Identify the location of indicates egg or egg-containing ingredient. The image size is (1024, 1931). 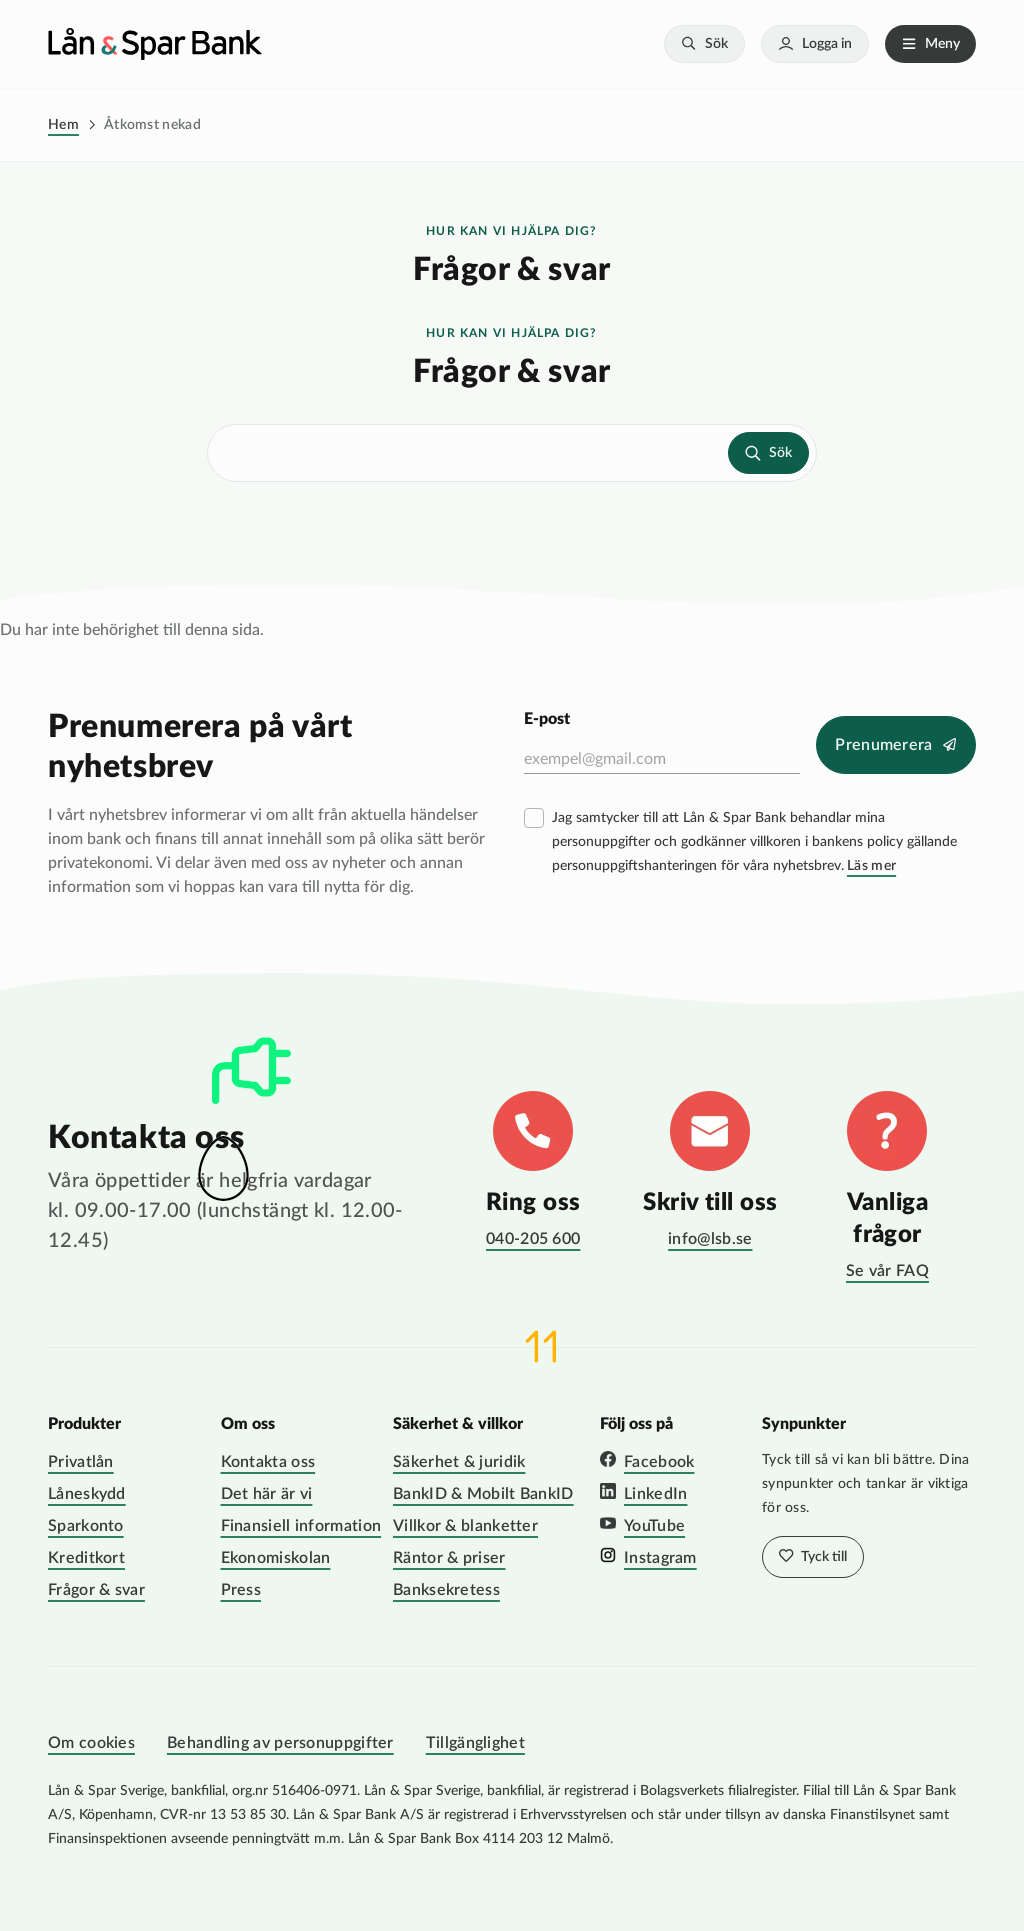
(223, 1168).